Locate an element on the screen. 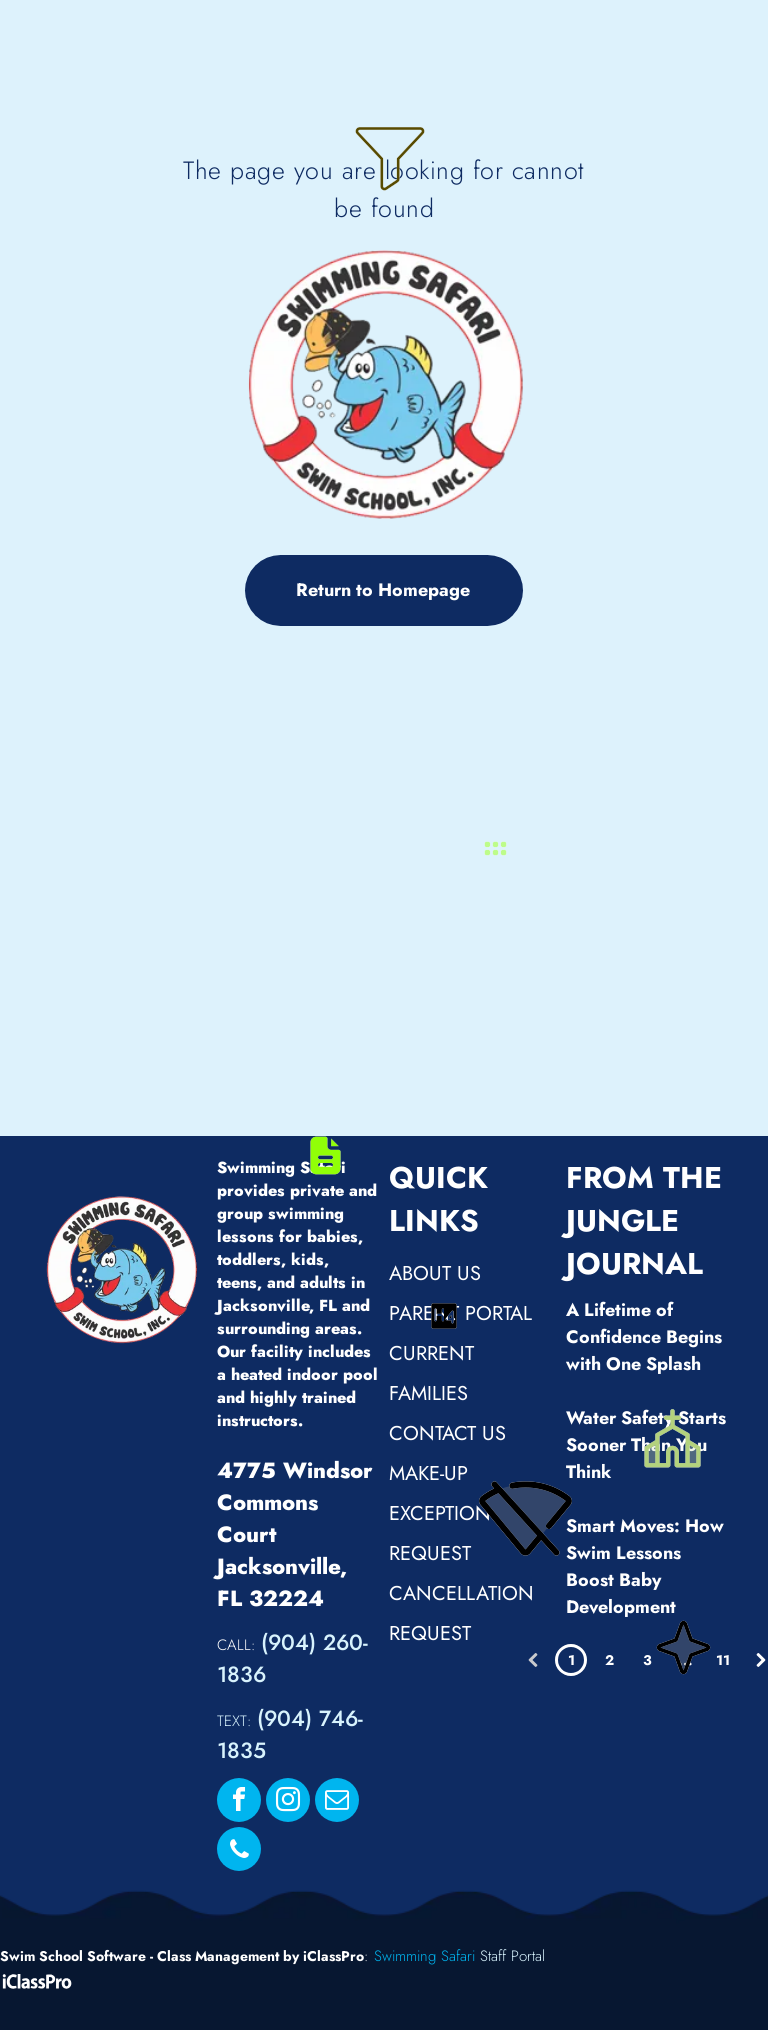  indicates a featured or highlighted item is located at coordinates (683, 1647).